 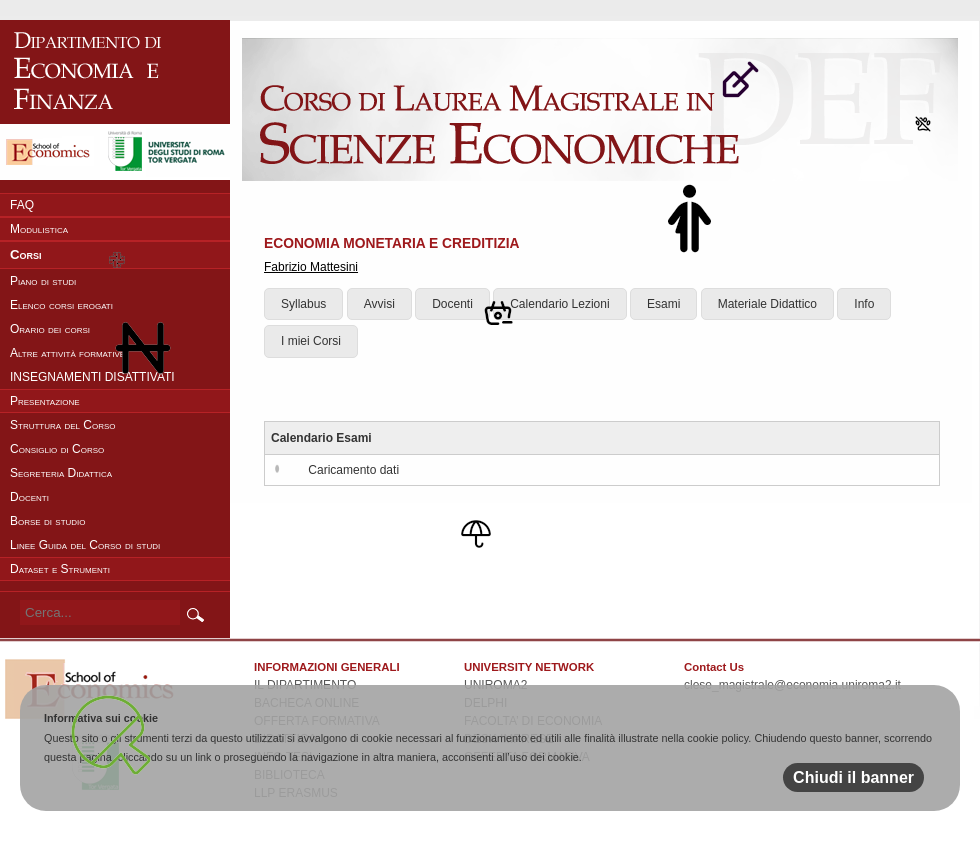 I want to click on access ping pong or table tennis game, so click(x=109, y=733).